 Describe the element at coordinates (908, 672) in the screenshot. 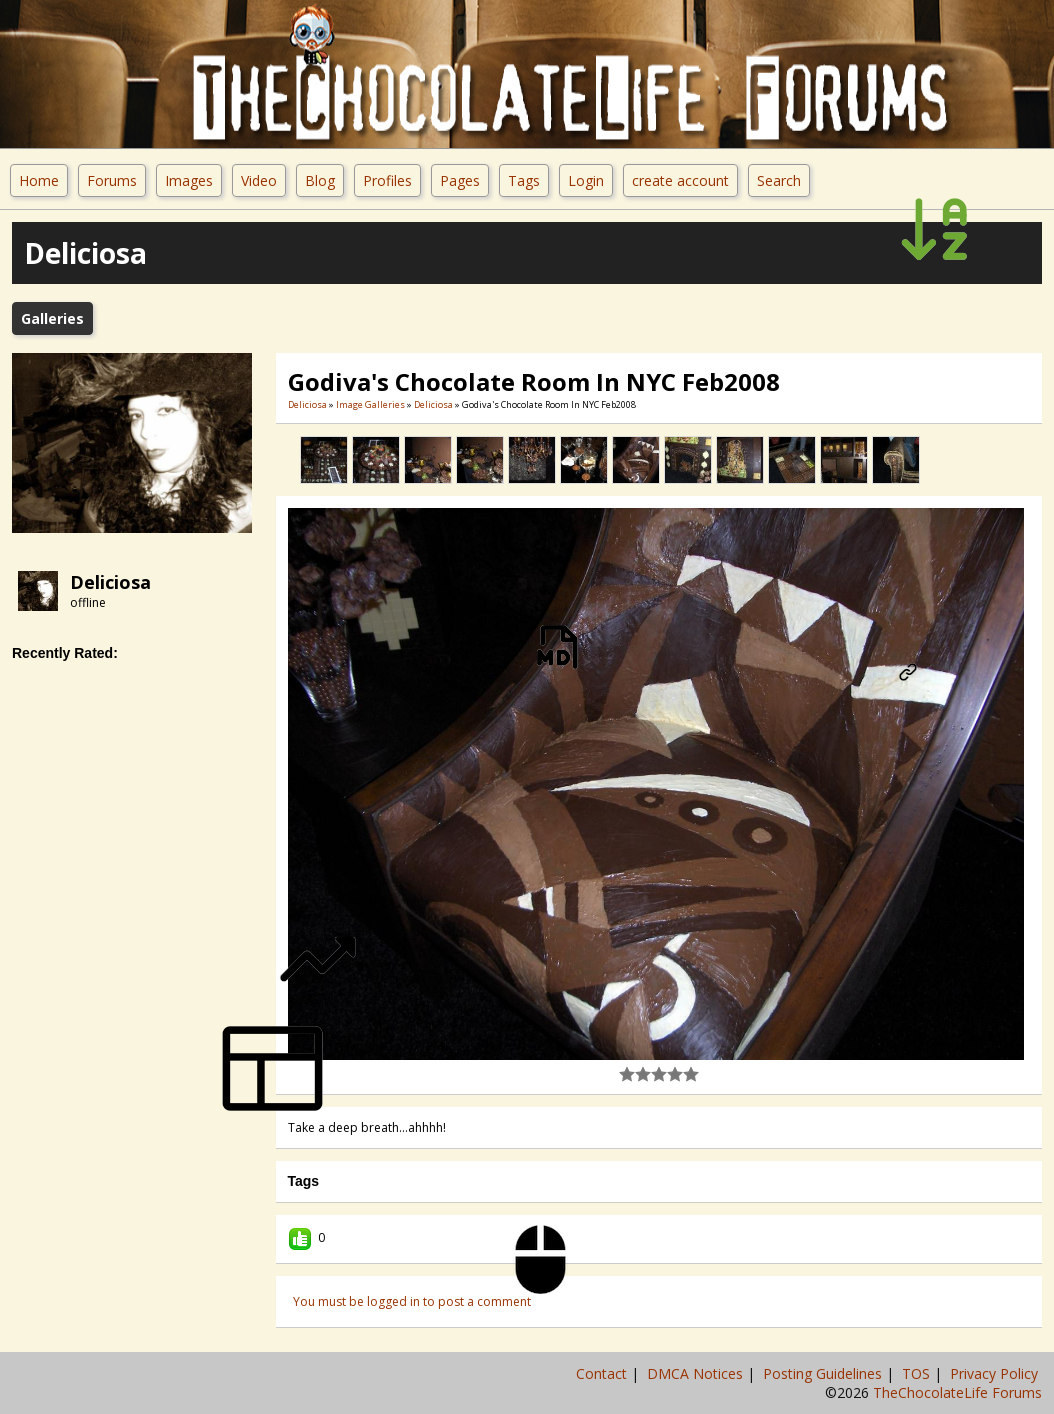

I see `copy or share a link` at that location.